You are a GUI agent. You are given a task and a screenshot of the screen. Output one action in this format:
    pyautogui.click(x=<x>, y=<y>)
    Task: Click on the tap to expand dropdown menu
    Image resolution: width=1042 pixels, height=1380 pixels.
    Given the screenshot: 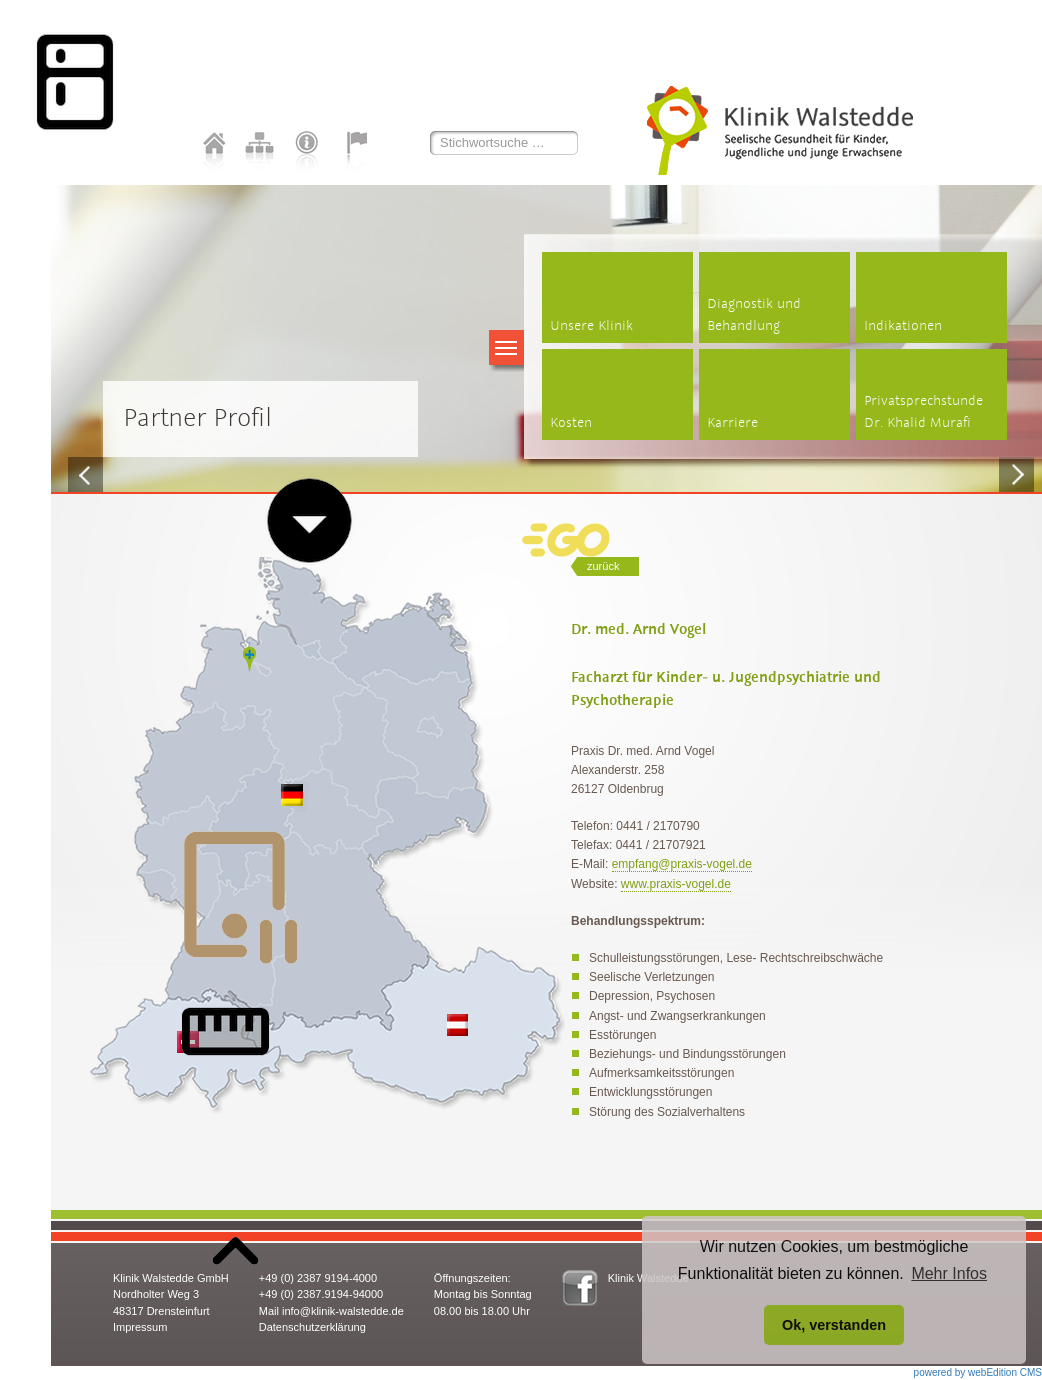 What is the action you would take?
    pyautogui.click(x=309, y=520)
    